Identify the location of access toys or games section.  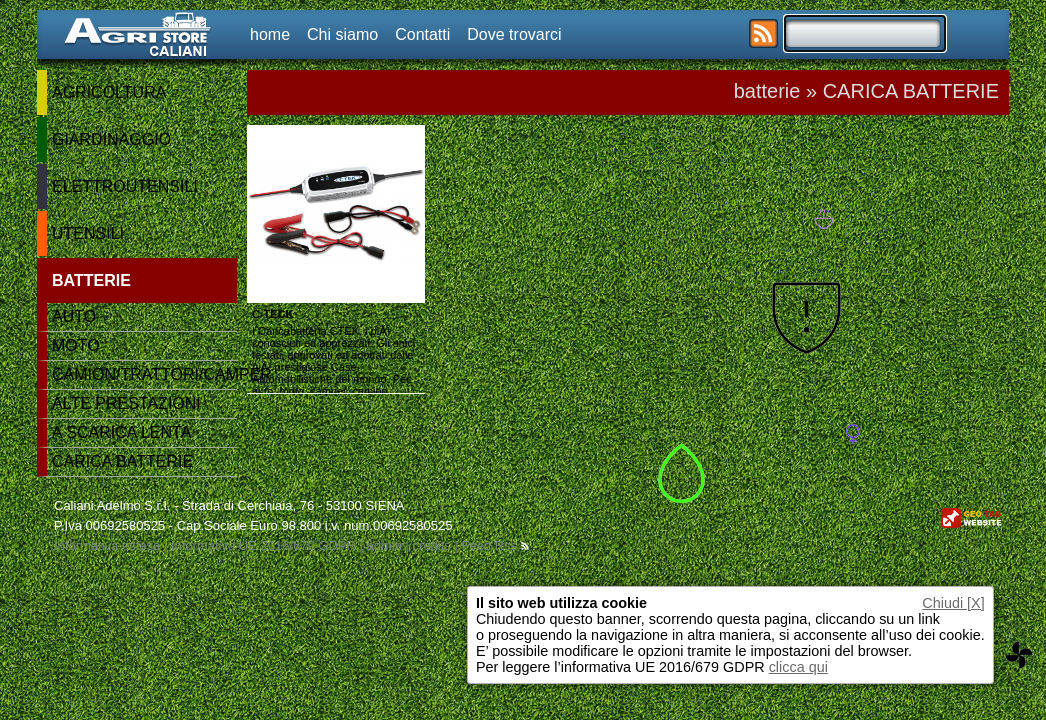
(1019, 655).